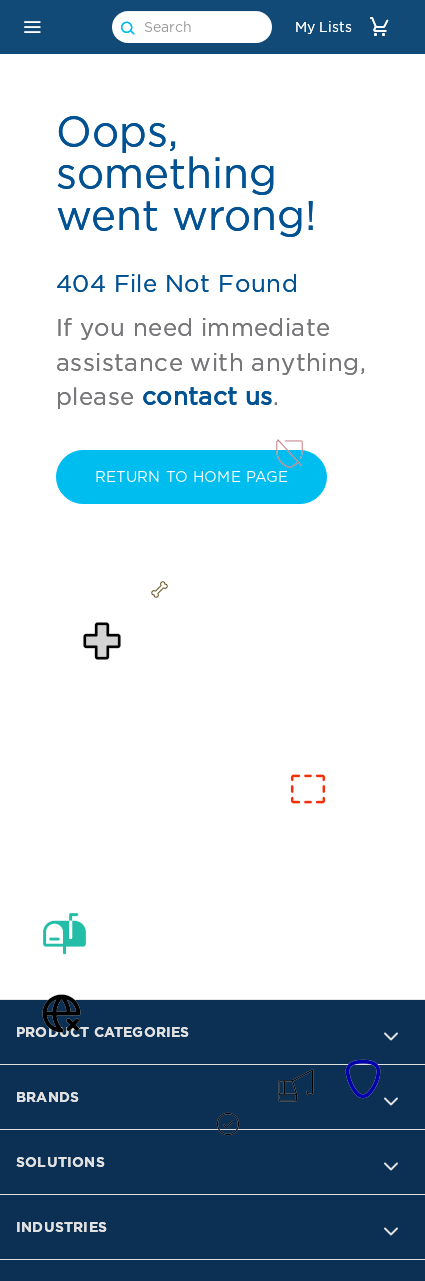 This screenshot has height=1281, width=425. Describe the element at coordinates (159, 589) in the screenshot. I see `access pet-related features or settings` at that location.